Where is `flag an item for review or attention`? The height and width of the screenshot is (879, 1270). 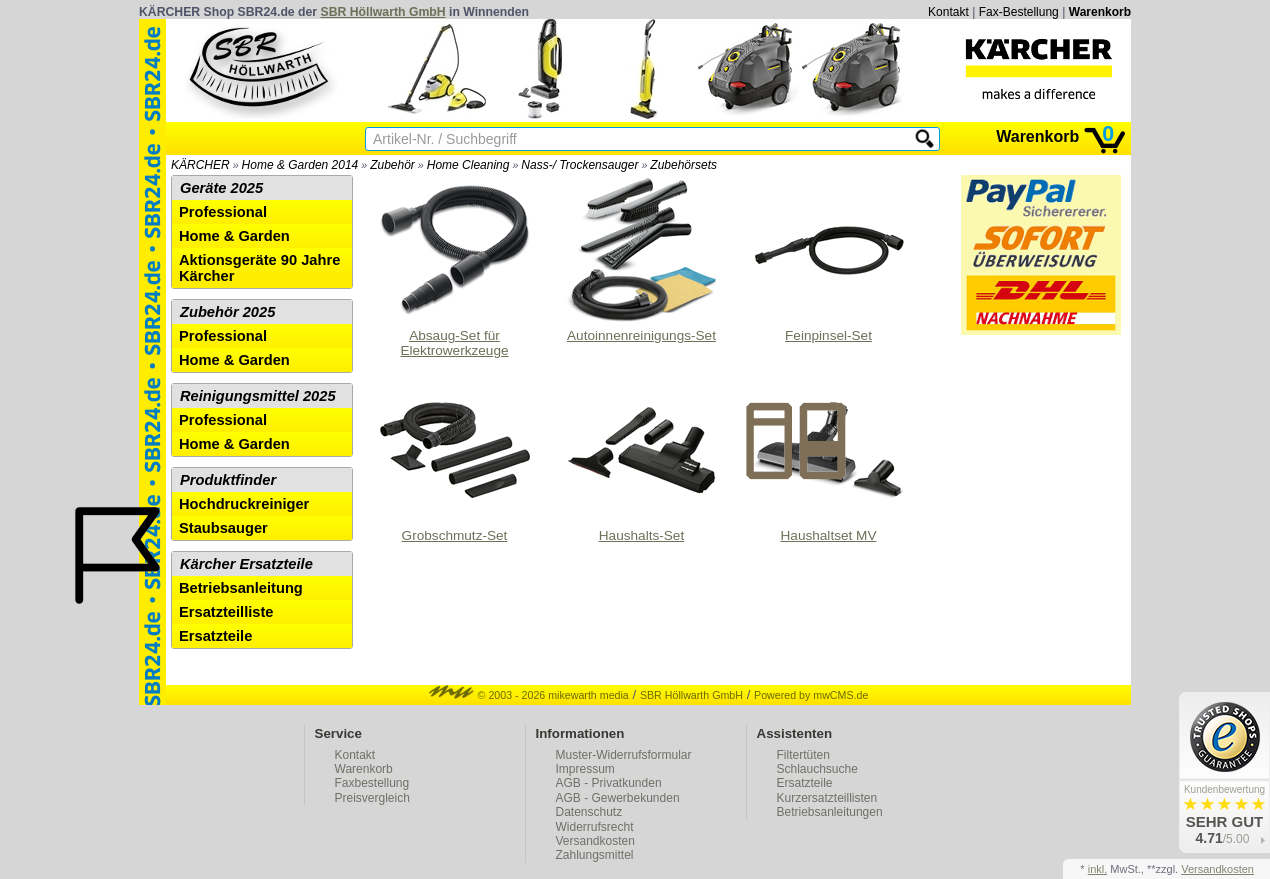
flag an item for review or attention is located at coordinates (115, 555).